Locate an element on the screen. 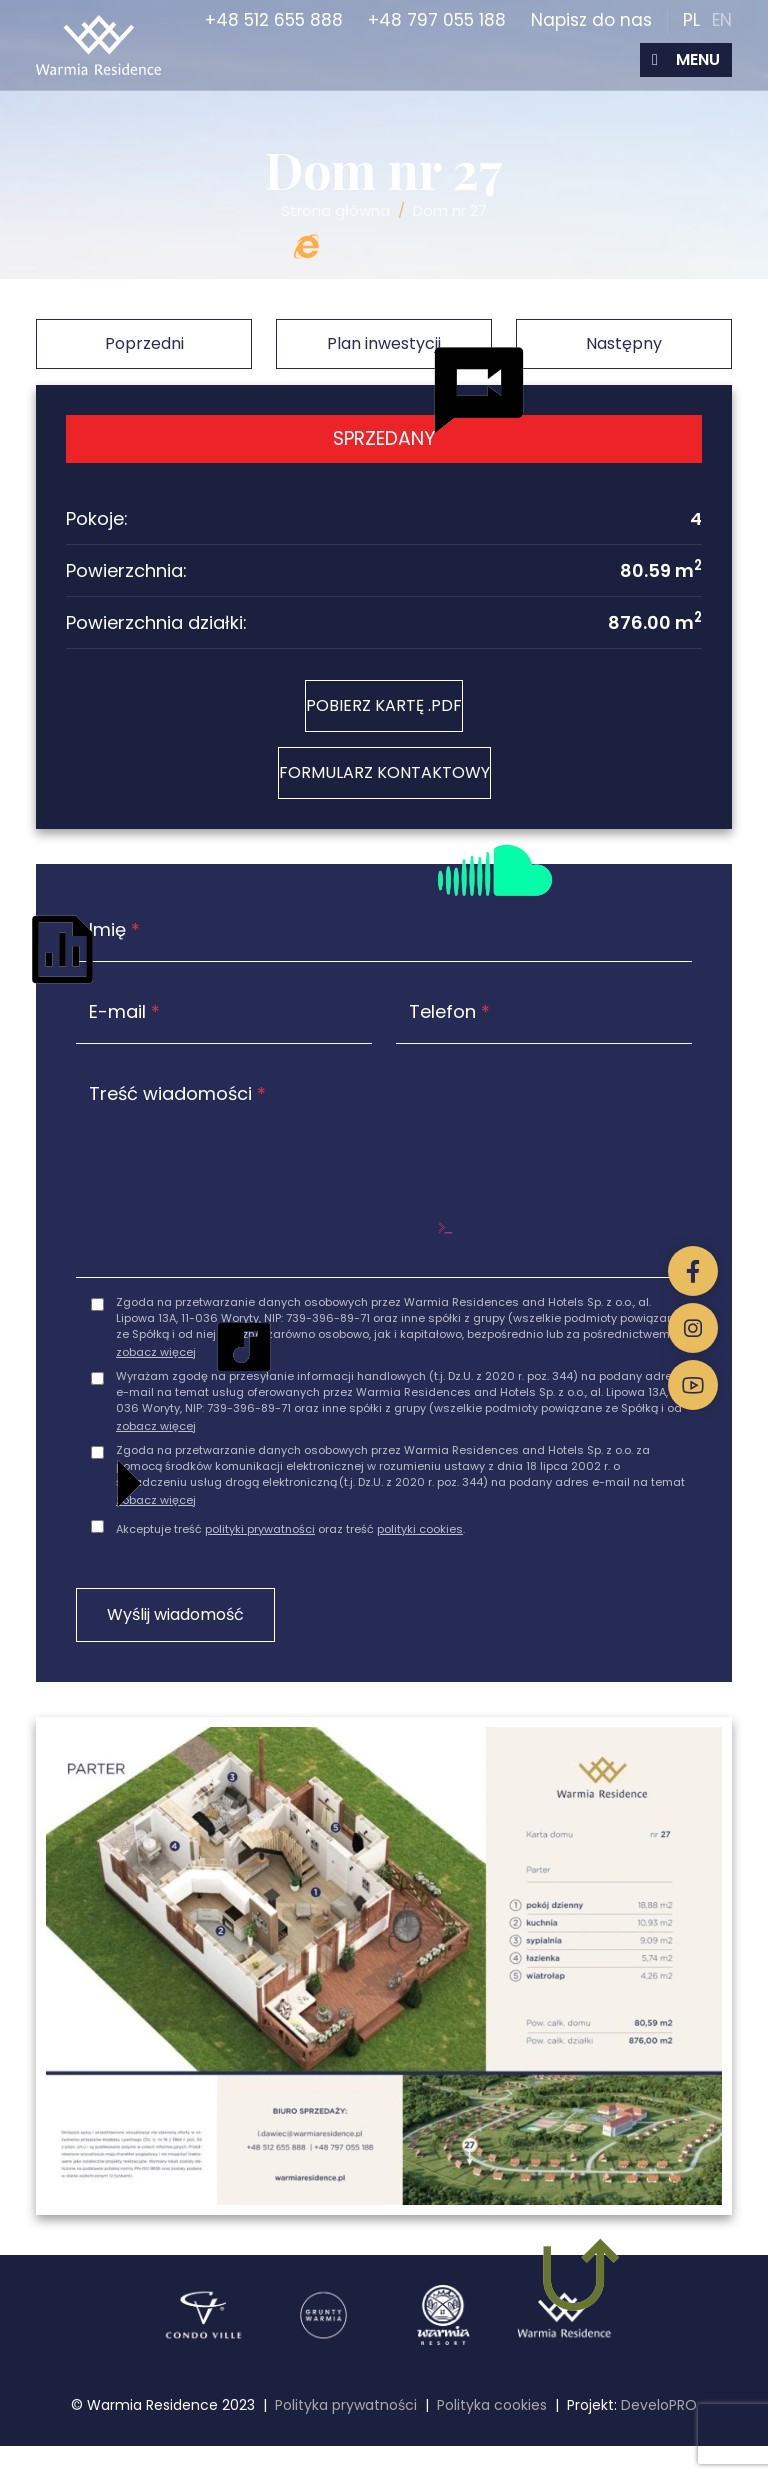  view report or analytics document is located at coordinates (62, 949).